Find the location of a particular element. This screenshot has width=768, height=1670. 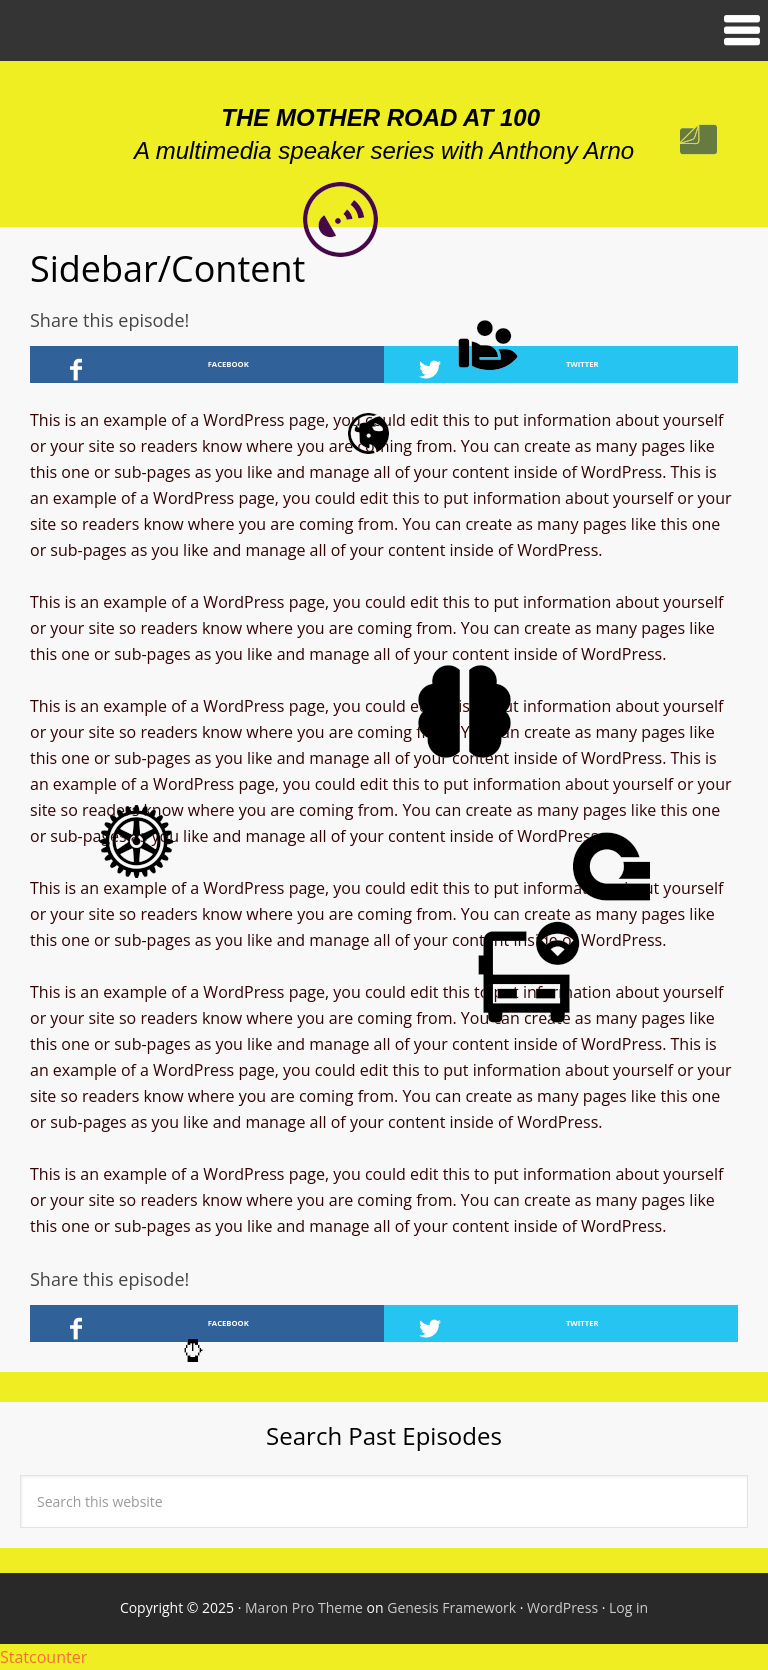

open traccar gps tracking app is located at coordinates (340, 219).